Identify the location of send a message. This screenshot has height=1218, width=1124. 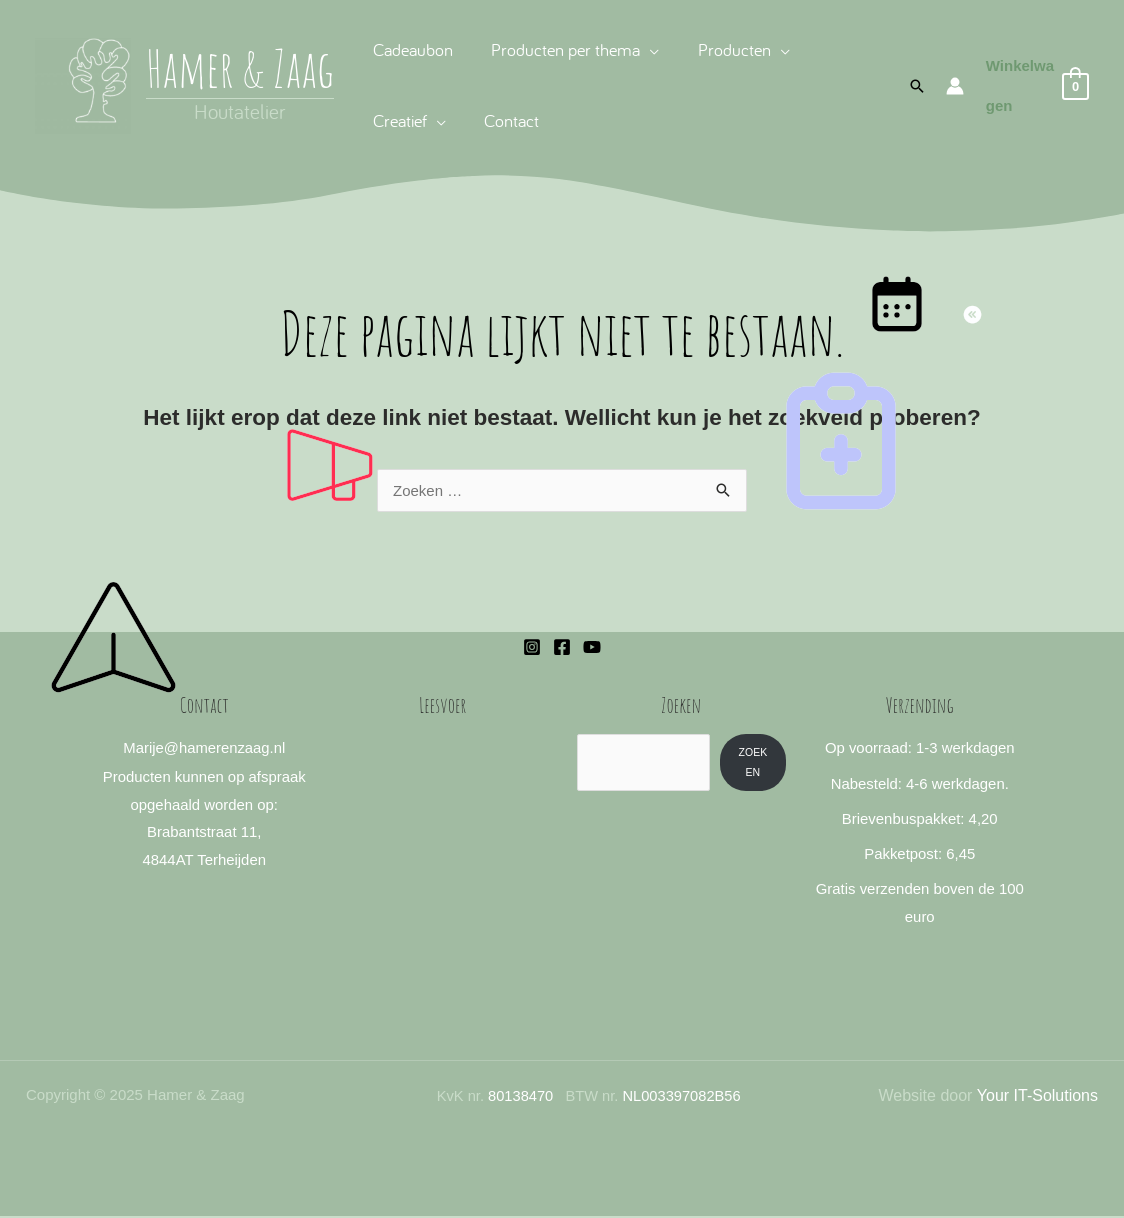
(113, 639).